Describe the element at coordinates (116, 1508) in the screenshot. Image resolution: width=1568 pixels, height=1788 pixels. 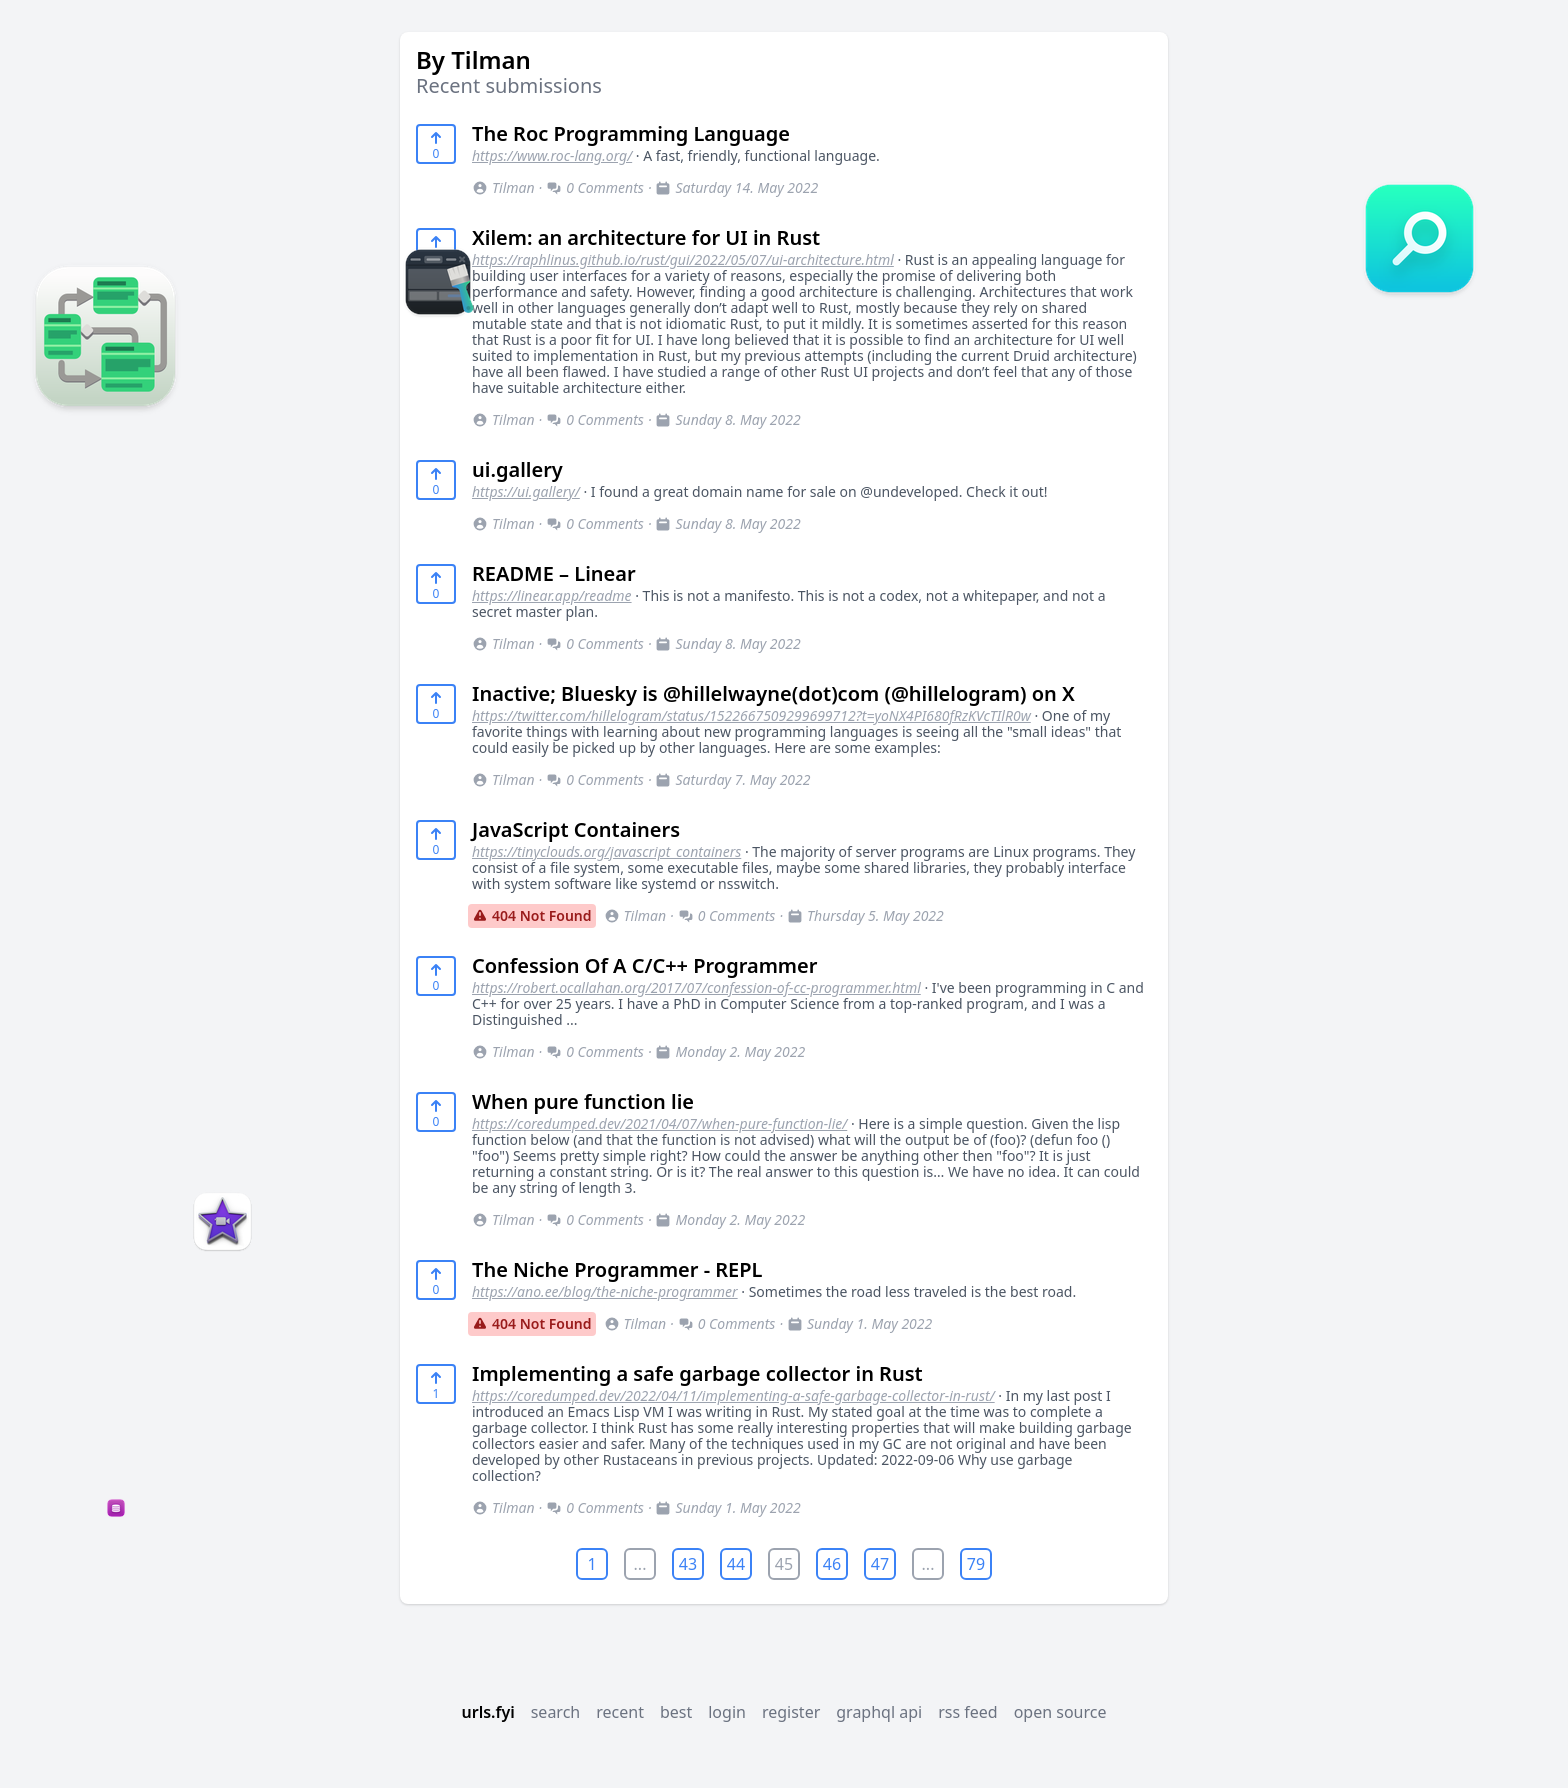
I see `open LibreOffice Base database application` at that location.